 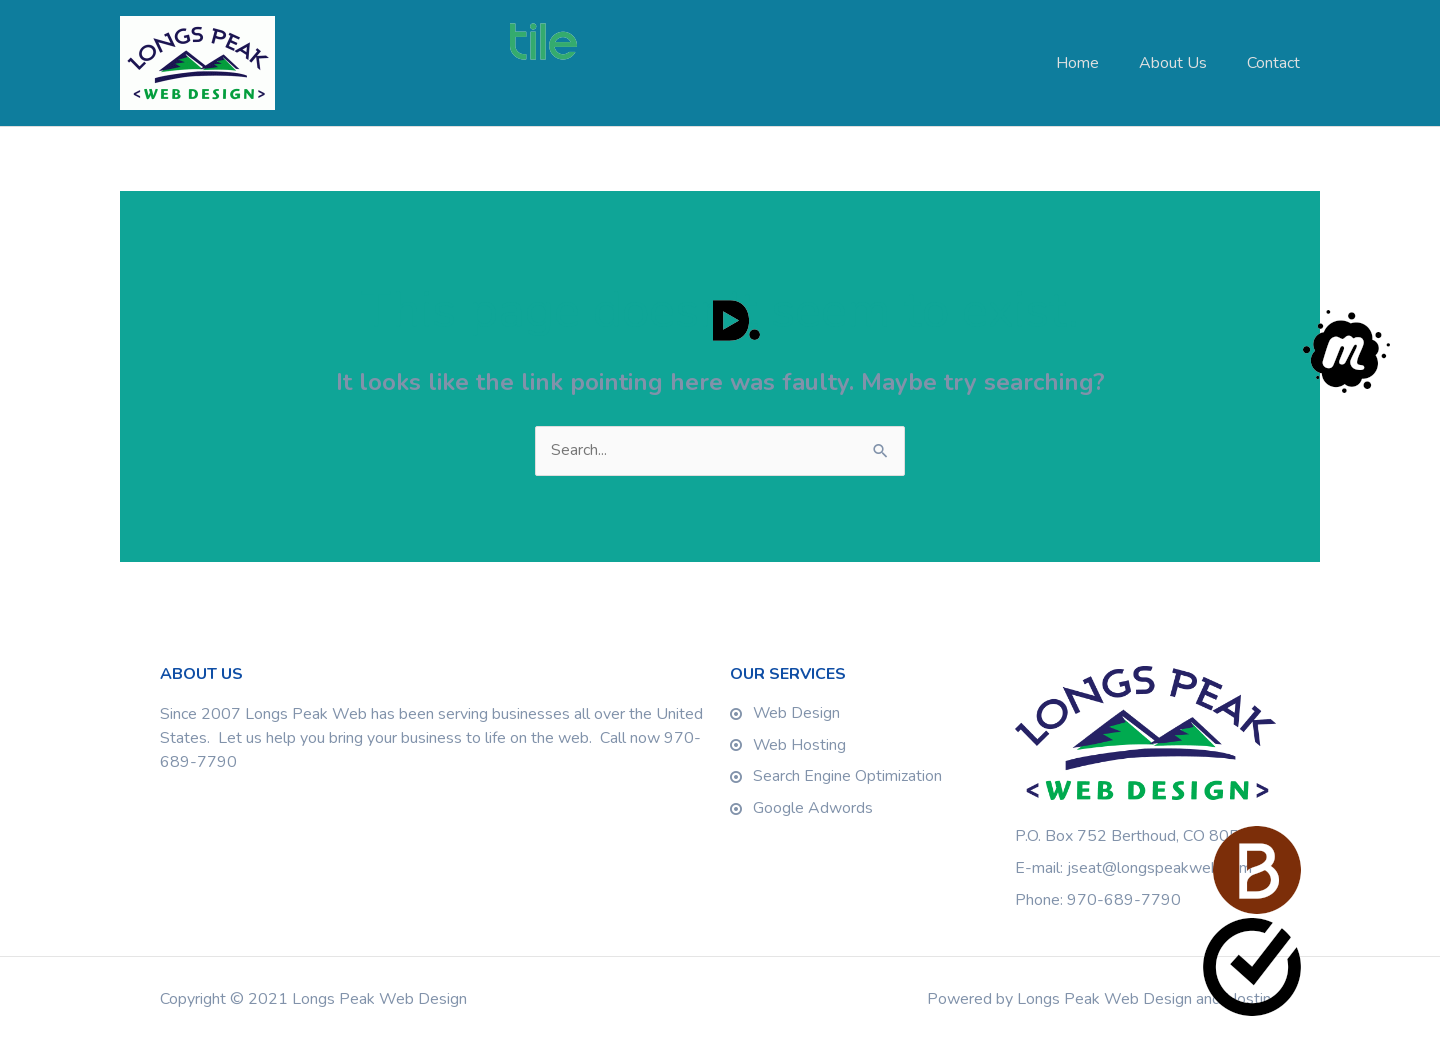 What do you see at coordinates (736, 320) in the screenshot?
I see `open DTube video platform` at bounding box center [736, 320].